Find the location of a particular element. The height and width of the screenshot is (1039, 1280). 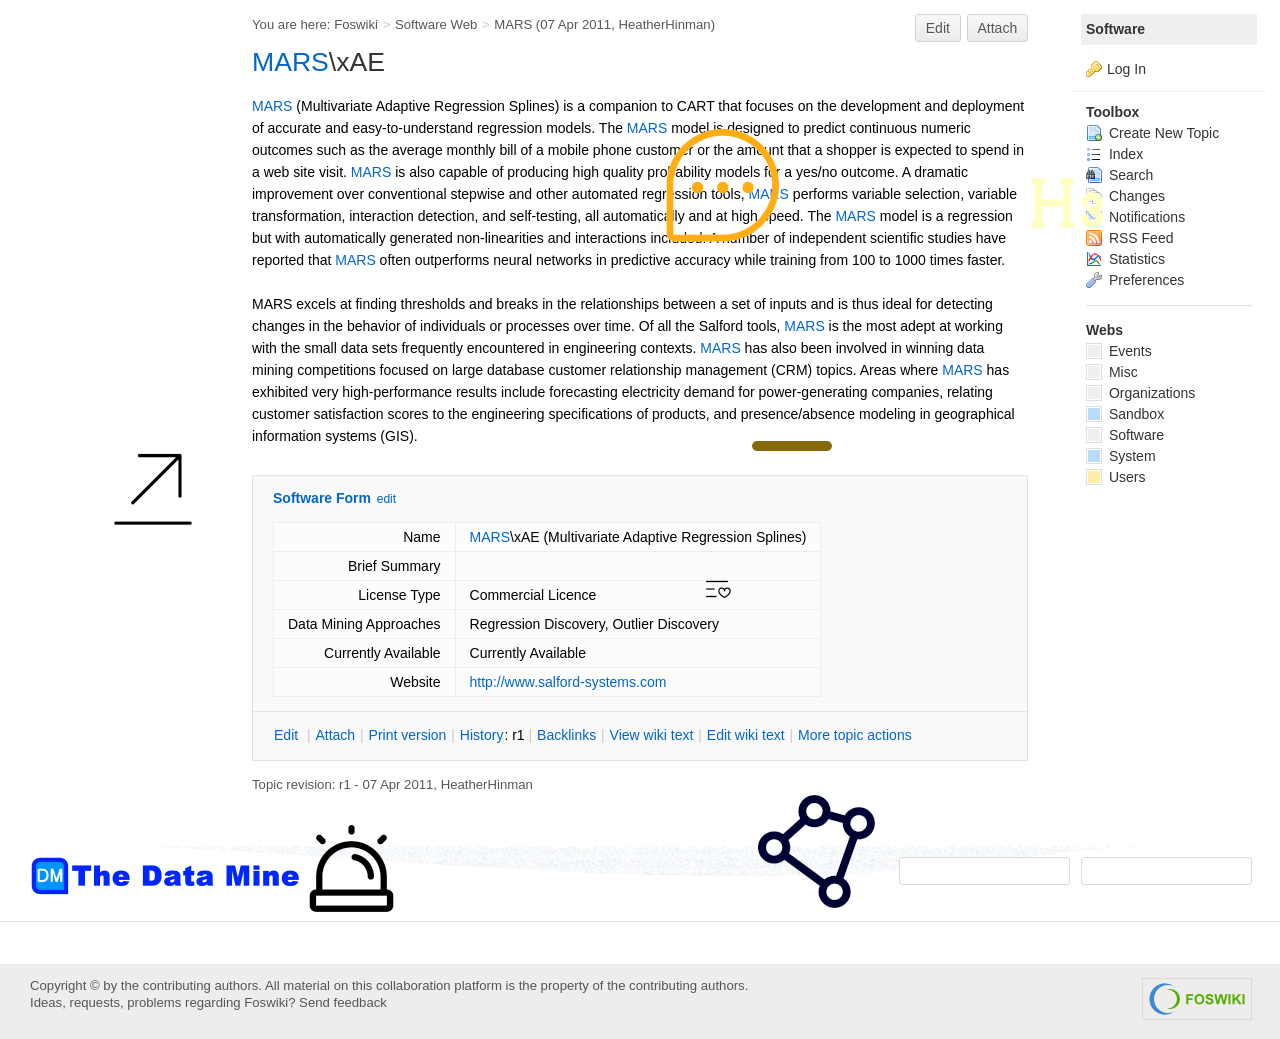

open link in new tab or window is located at coordinates (153, 486).